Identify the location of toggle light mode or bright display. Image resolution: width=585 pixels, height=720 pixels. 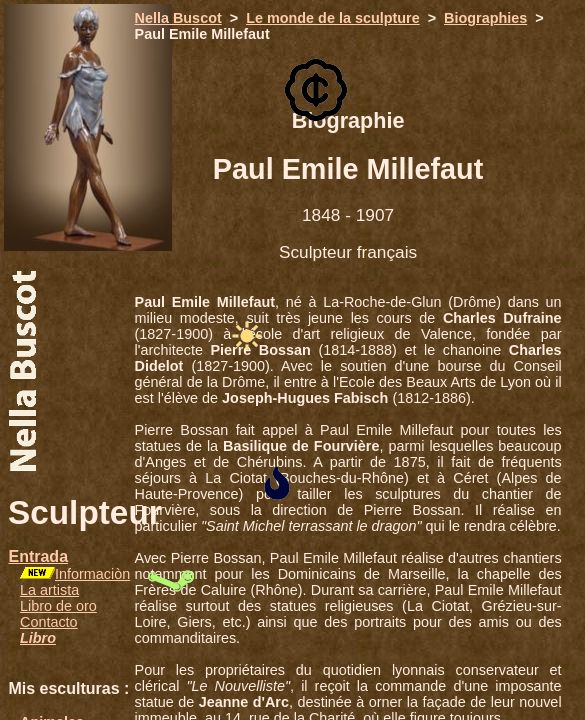
(247, 336).